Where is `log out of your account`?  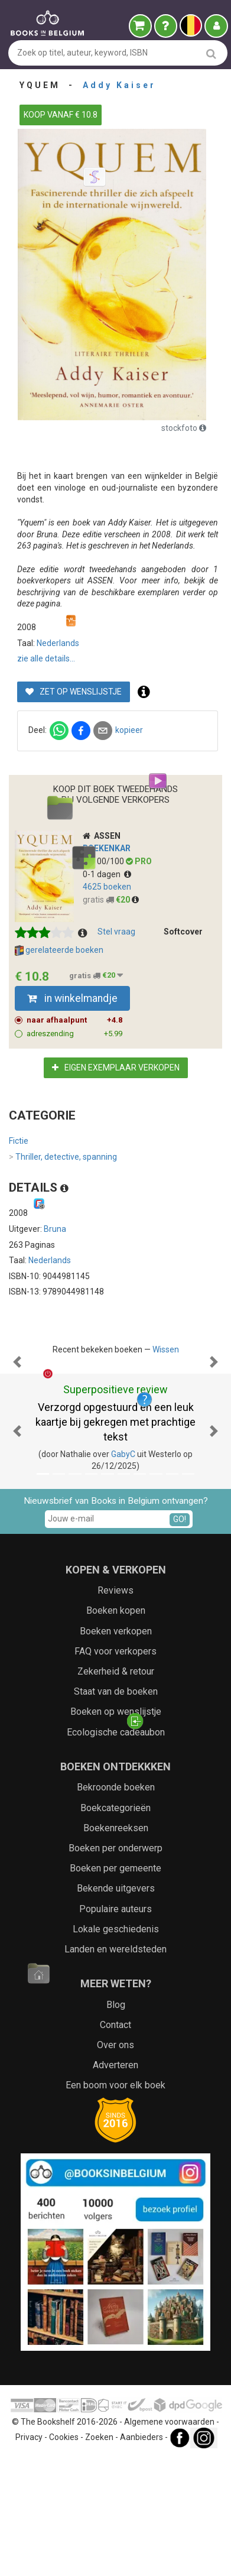
log out of your account is located at coordinates (135, 1721).